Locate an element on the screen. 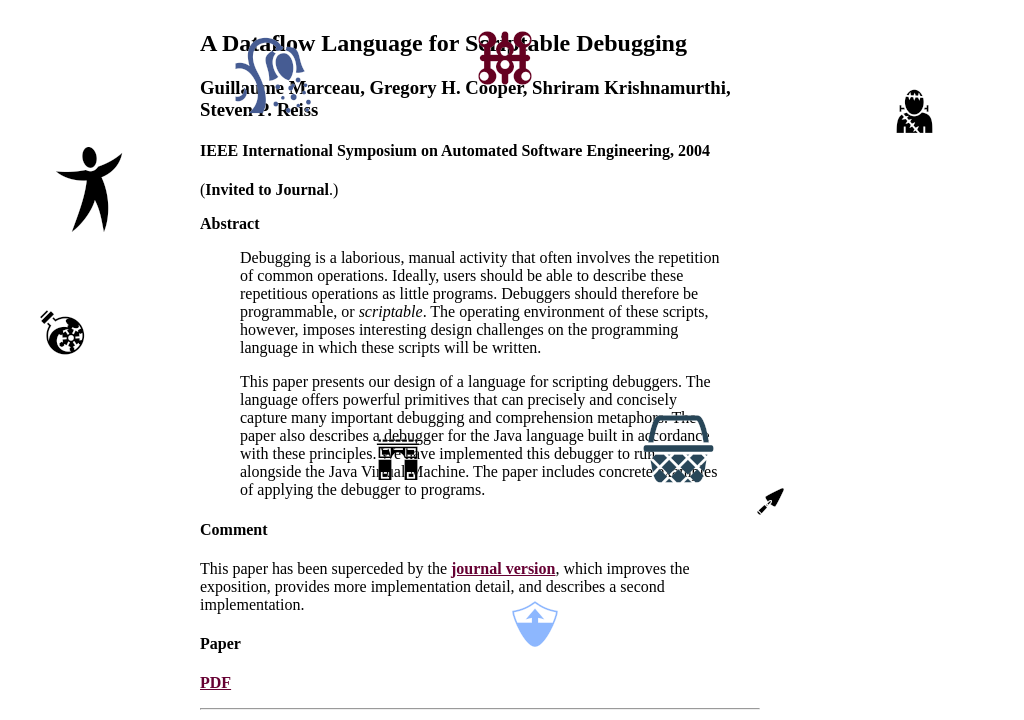  view your shopping basket is located at coordinates (678, 448).